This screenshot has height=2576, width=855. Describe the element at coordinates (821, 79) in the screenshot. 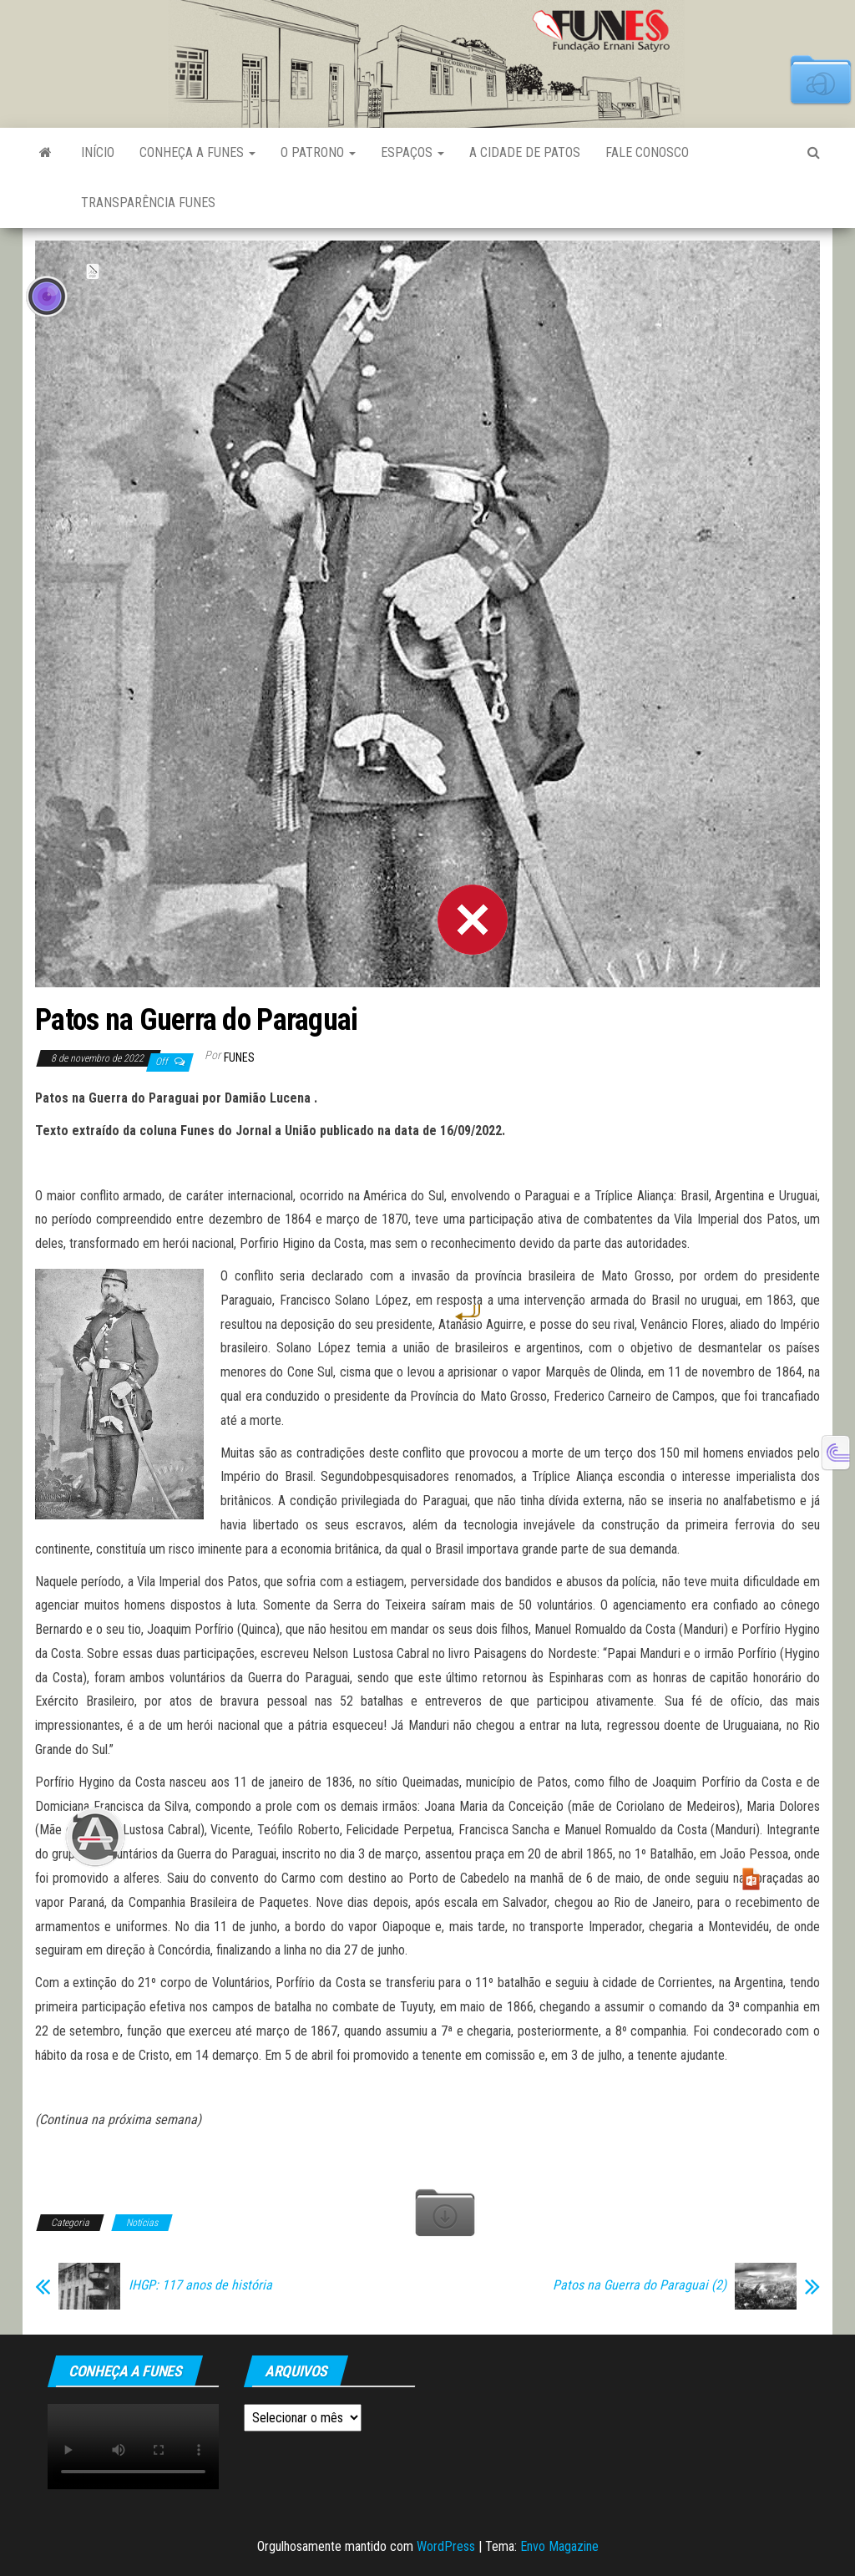

I see `open typos 2024 folder` at that location.